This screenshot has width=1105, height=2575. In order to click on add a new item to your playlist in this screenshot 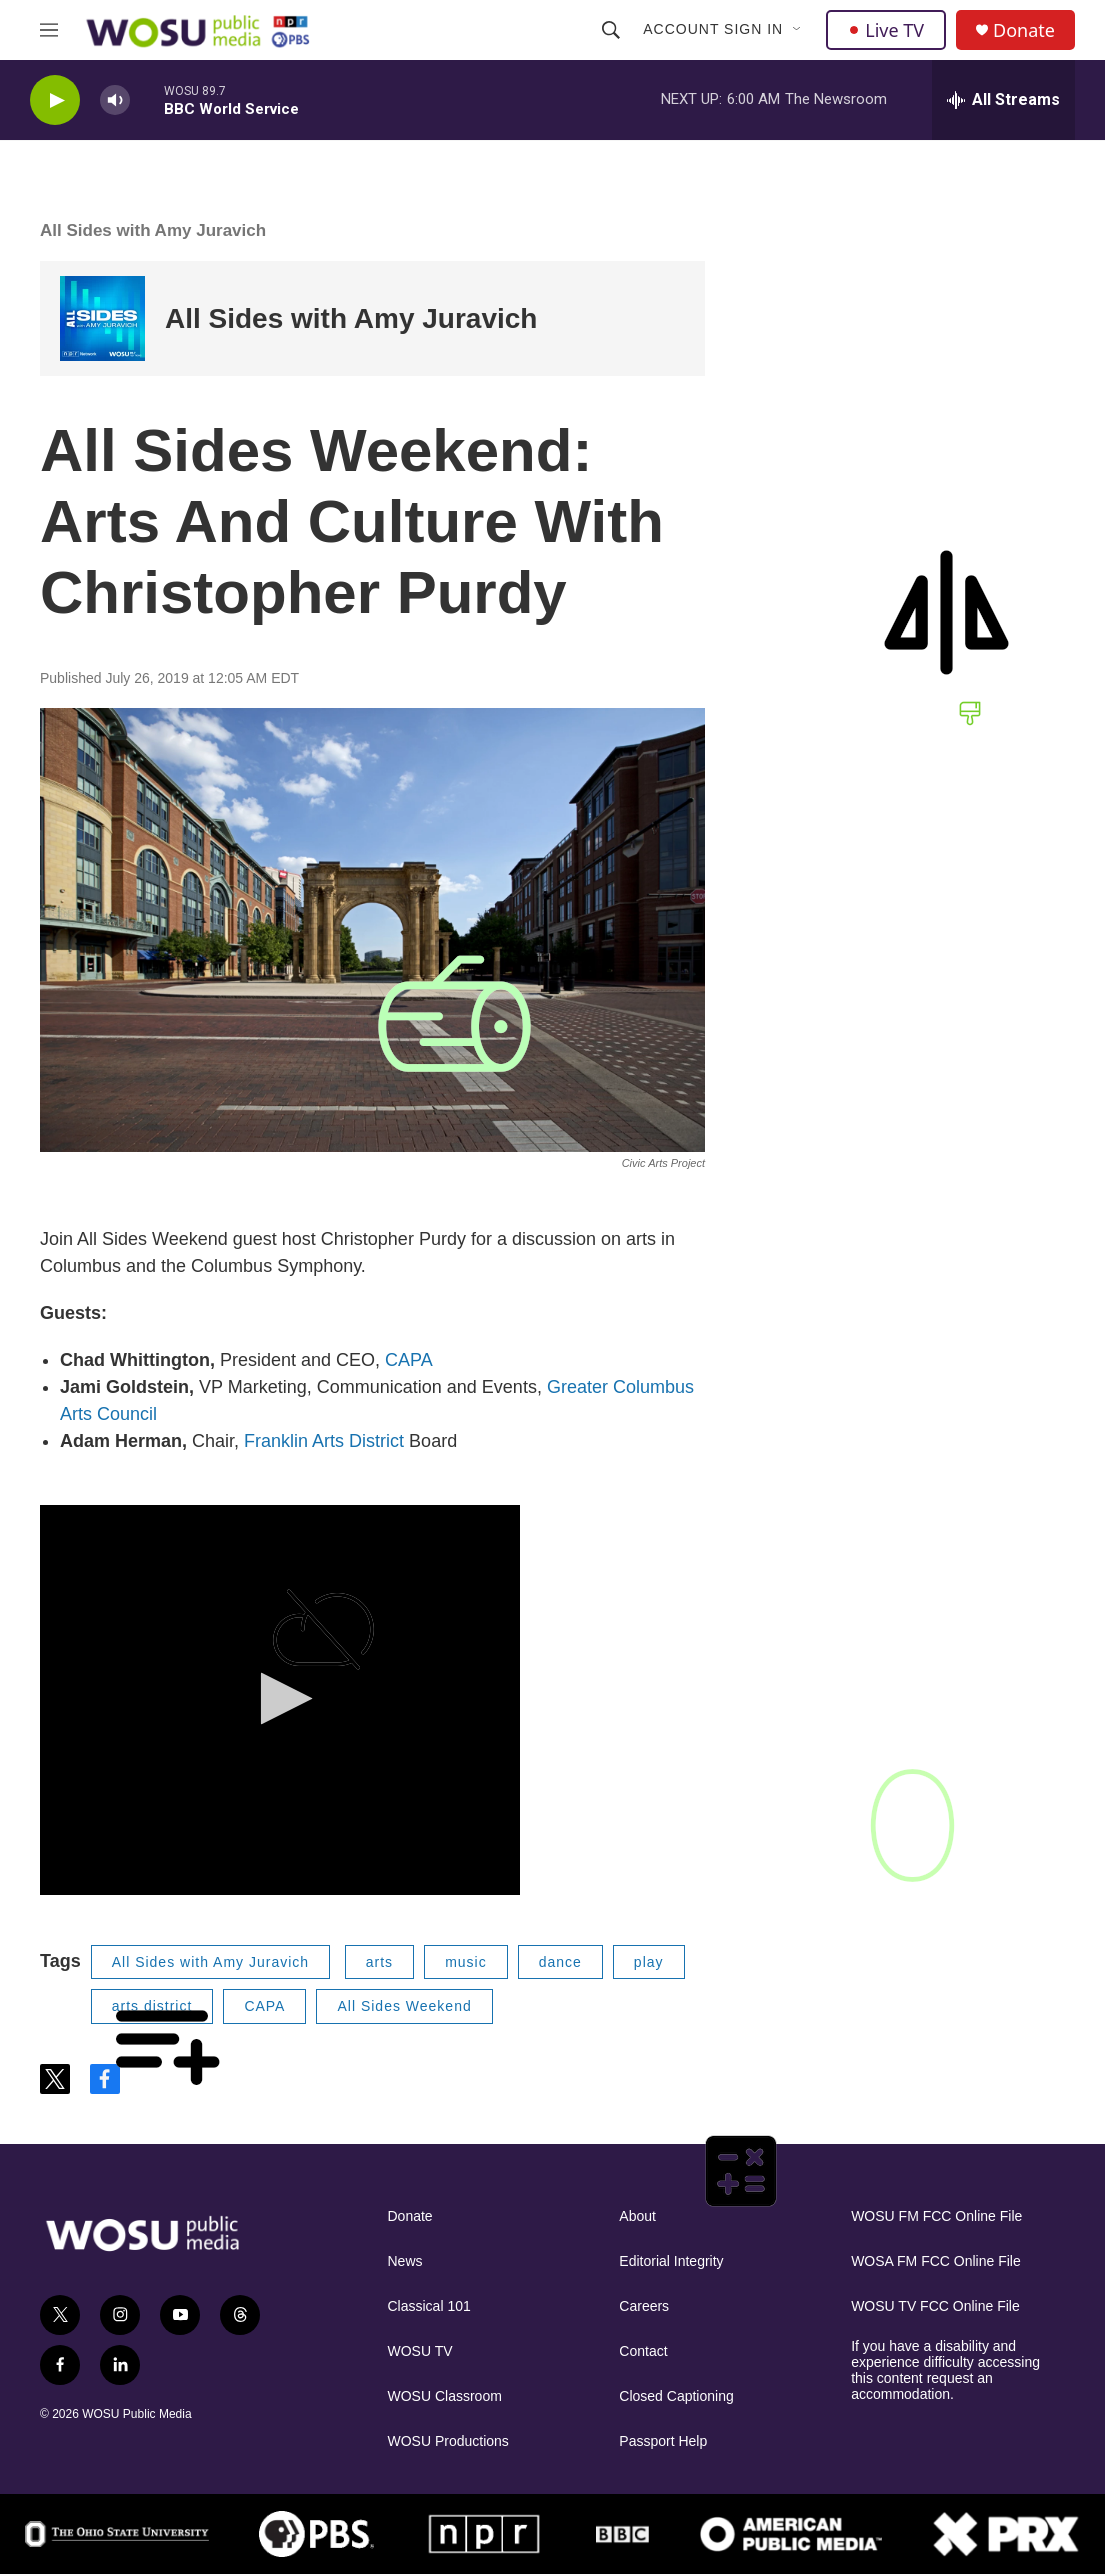, I will do `click(162, 2039)`.